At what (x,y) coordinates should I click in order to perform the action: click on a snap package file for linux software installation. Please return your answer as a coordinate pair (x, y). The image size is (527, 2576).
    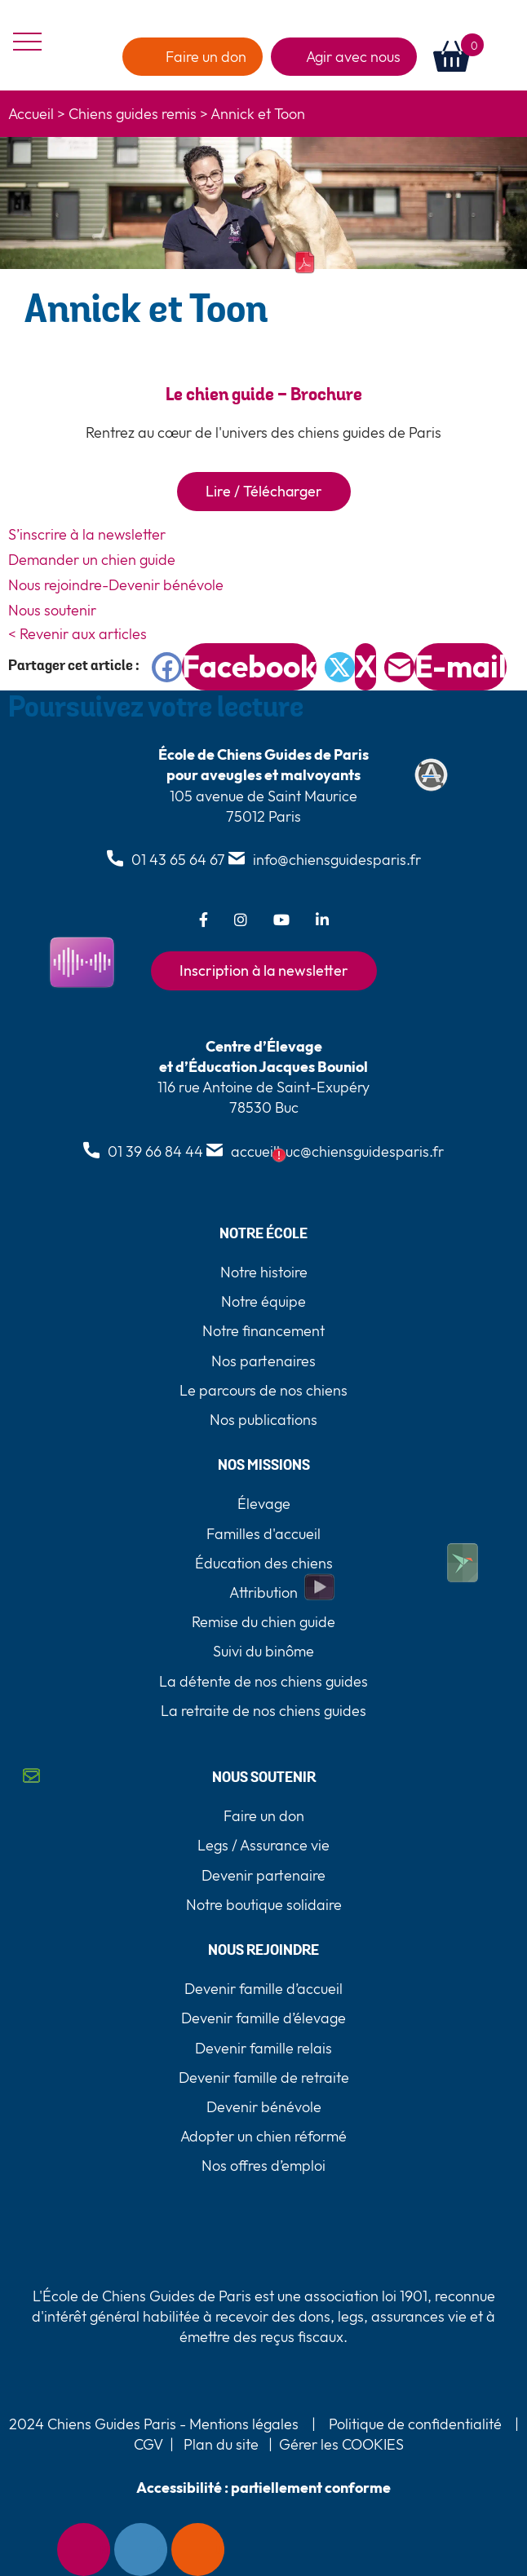
    Looking at the image, I should click on (463, 1563).